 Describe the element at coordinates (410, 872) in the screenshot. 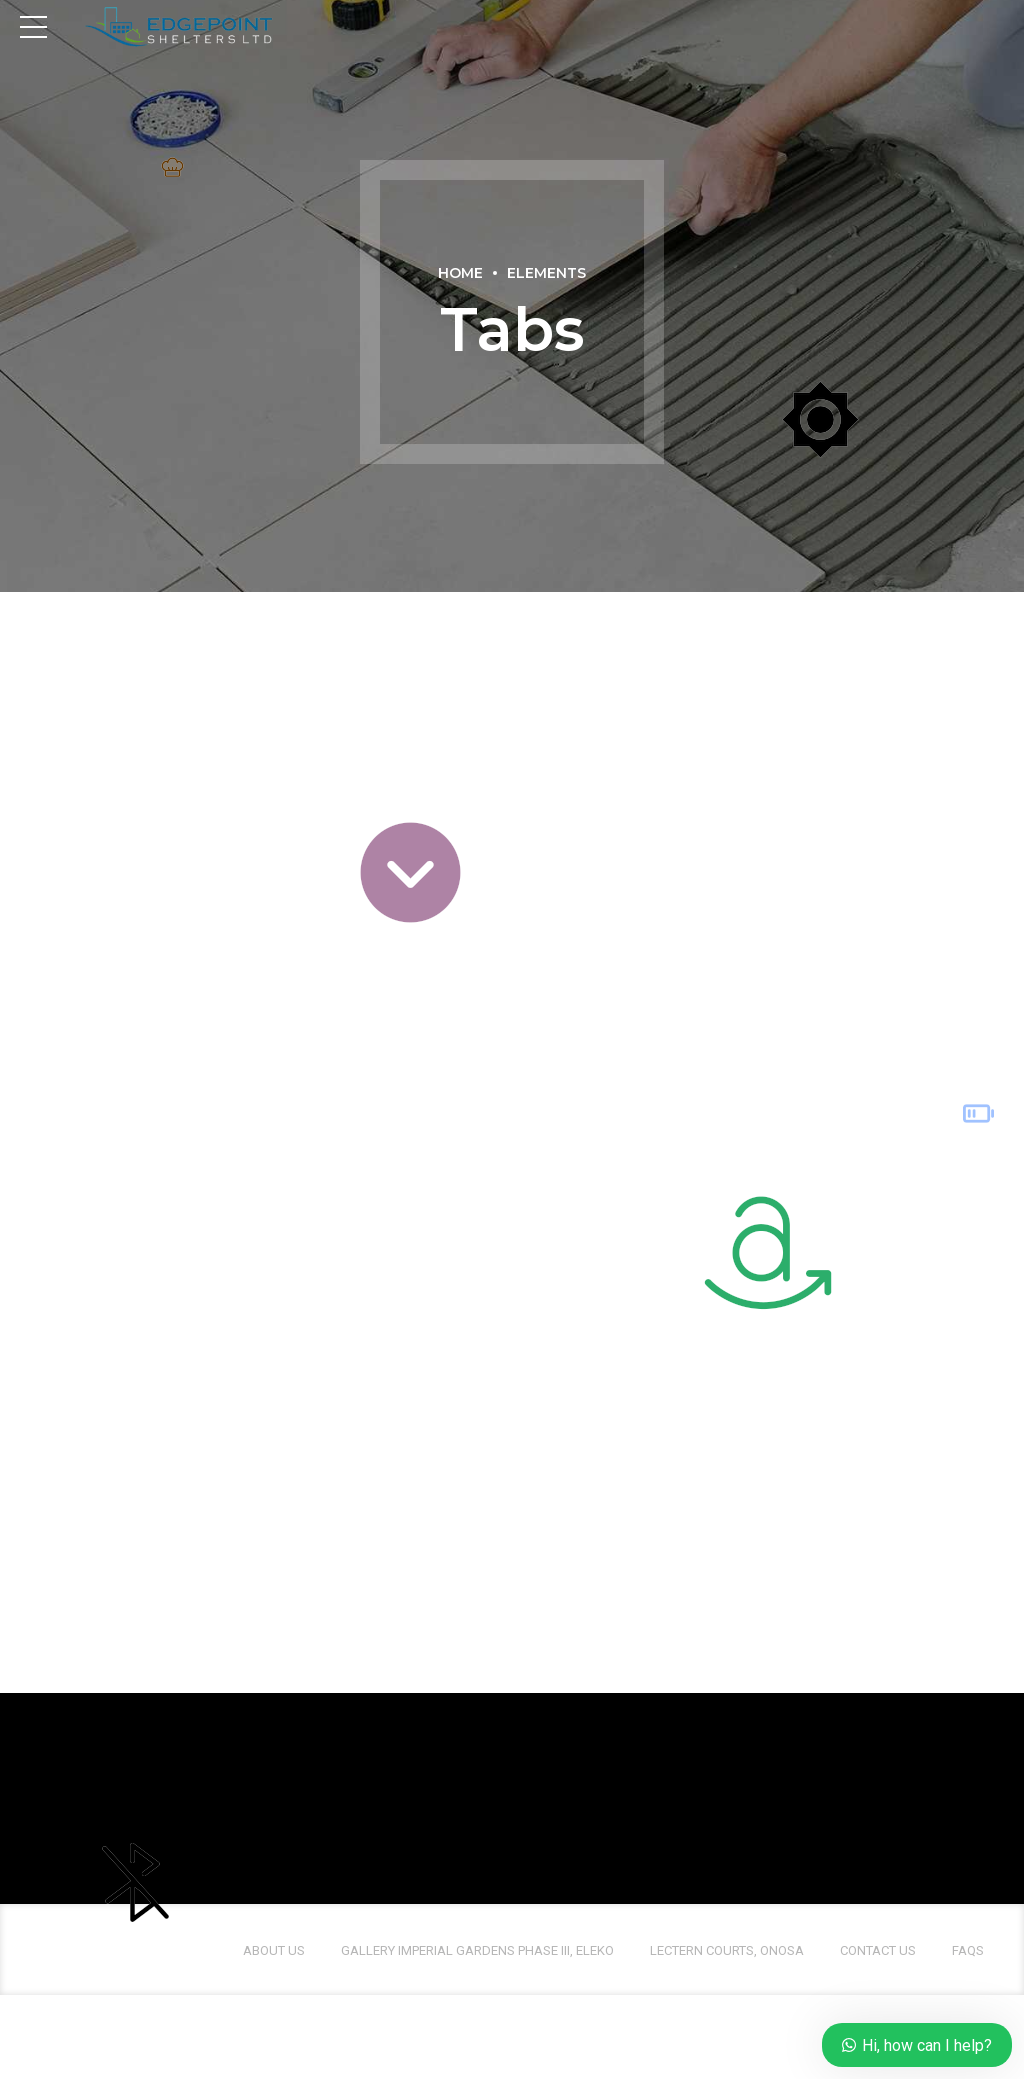

I see `expand dropdown menu or section` at that location.